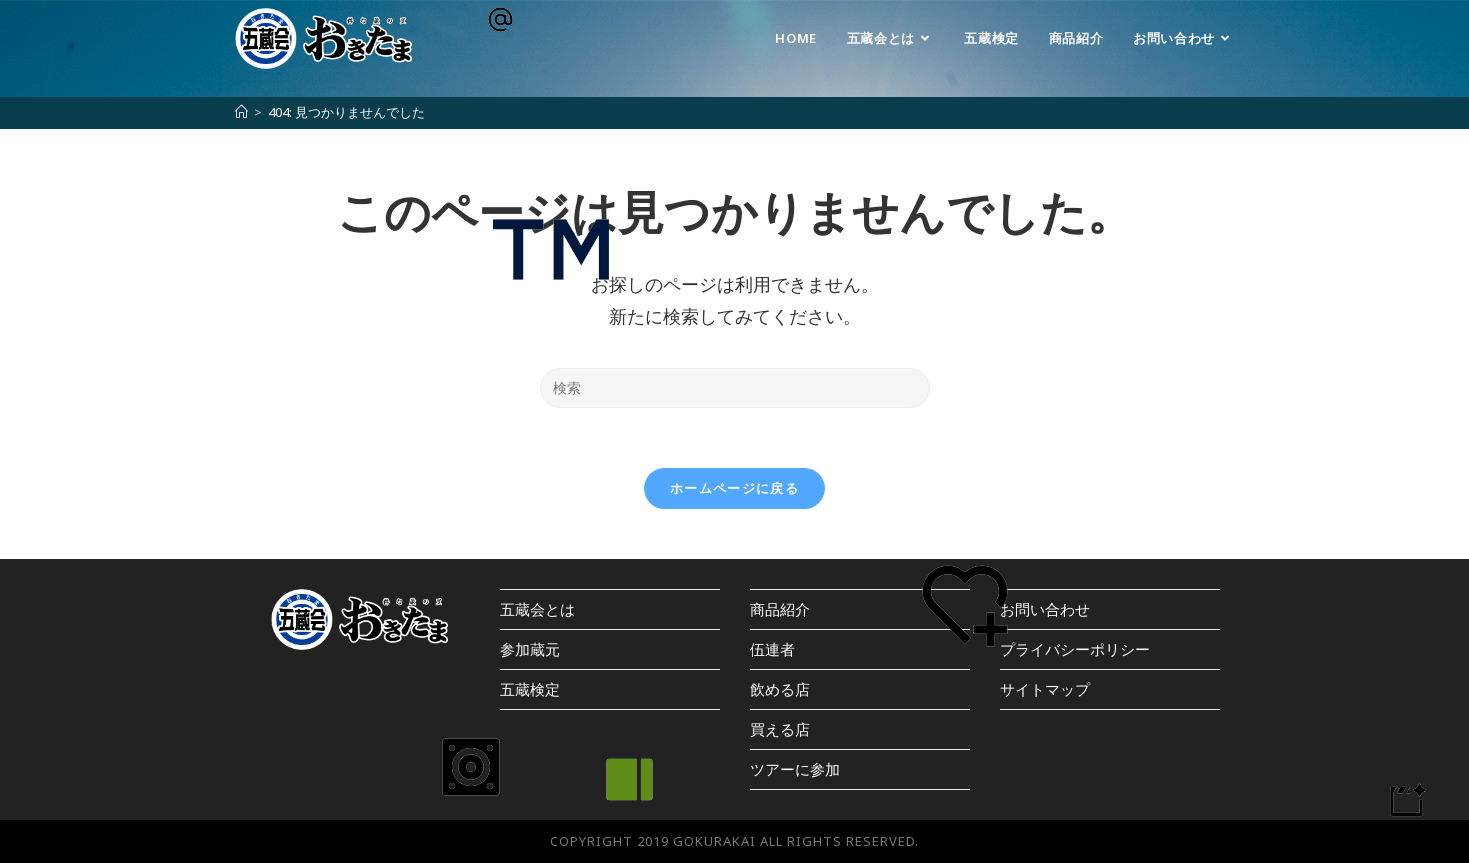 This screenshot has width=1469, height=863. I want to click on switch to right sidebar layout, so click(629, 779).